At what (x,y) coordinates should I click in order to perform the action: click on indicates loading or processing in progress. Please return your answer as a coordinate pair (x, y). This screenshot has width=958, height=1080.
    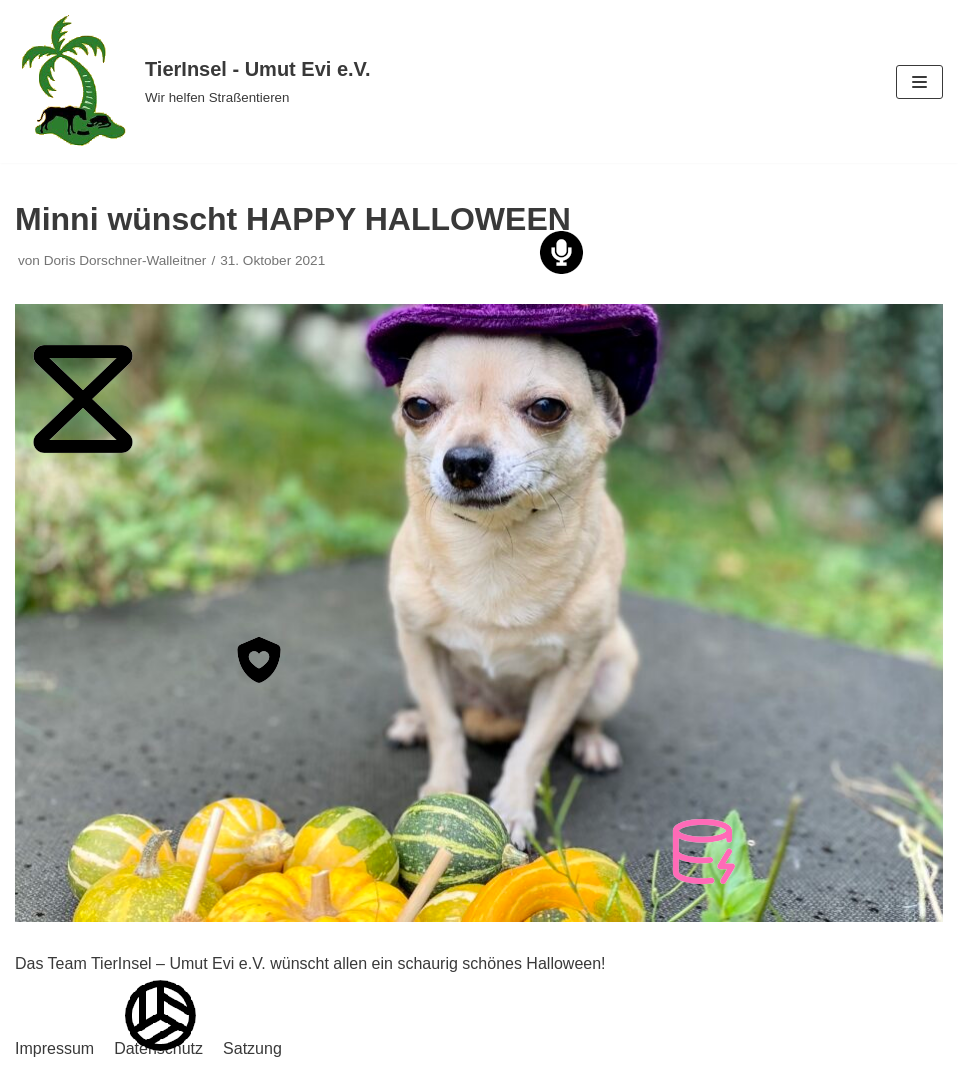
    Looking at the image, I should click on (83, 399).